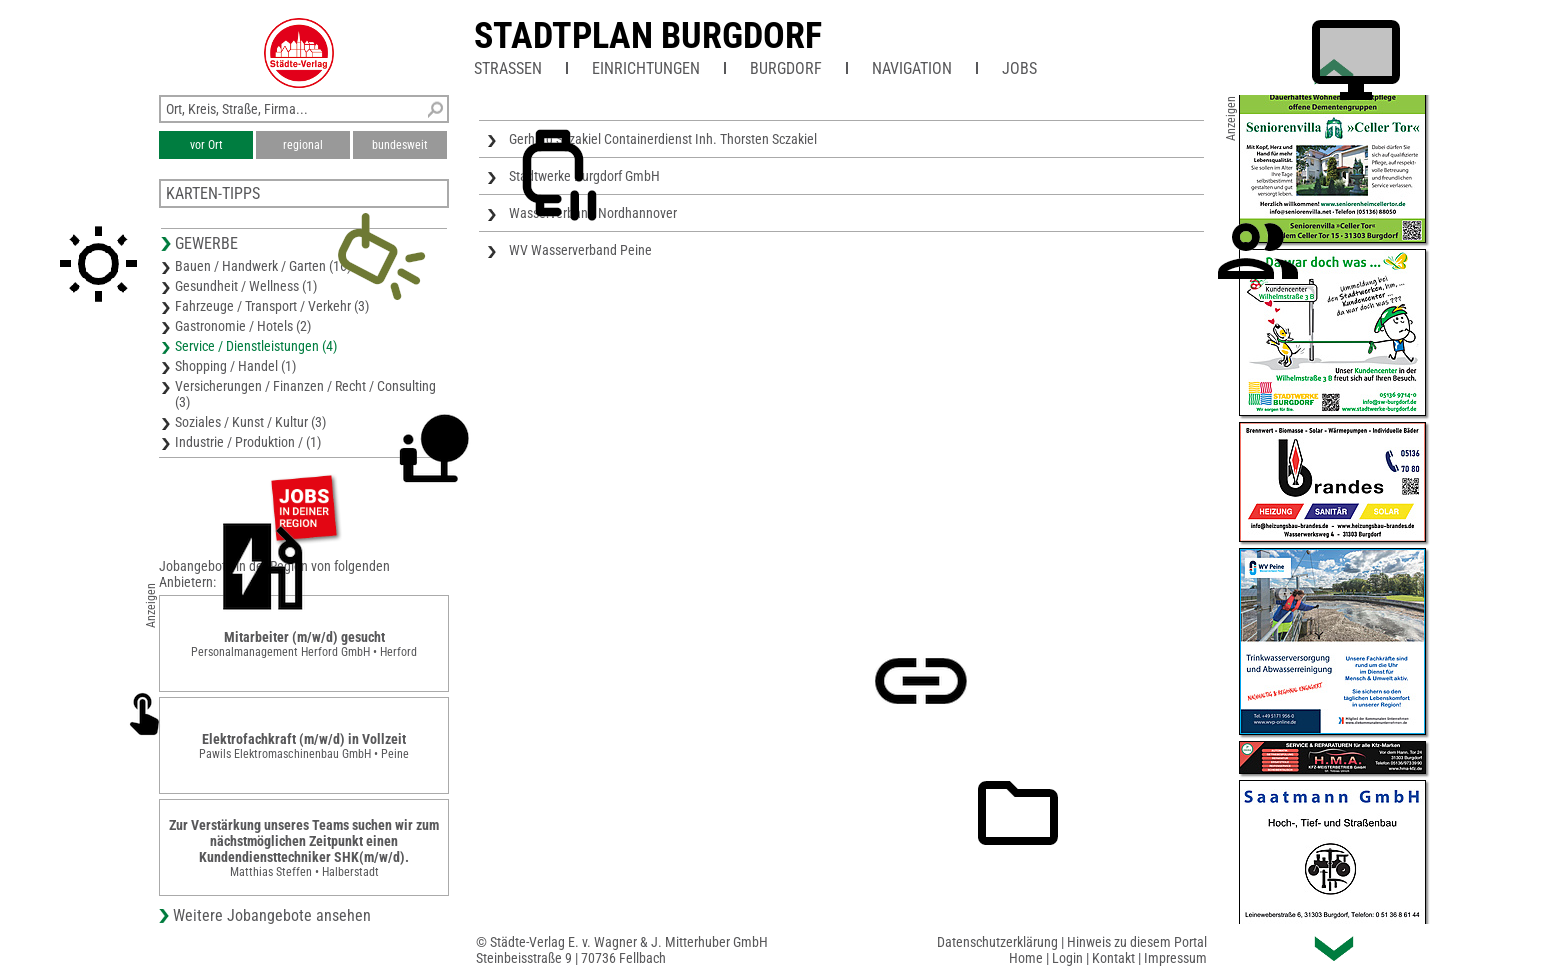 Image resolution: width=1568 pixels, height=972 pixels. Describe the element at coordinates (1018, 813) in the screenshot. I see `access a folder to view its contents` at that location.